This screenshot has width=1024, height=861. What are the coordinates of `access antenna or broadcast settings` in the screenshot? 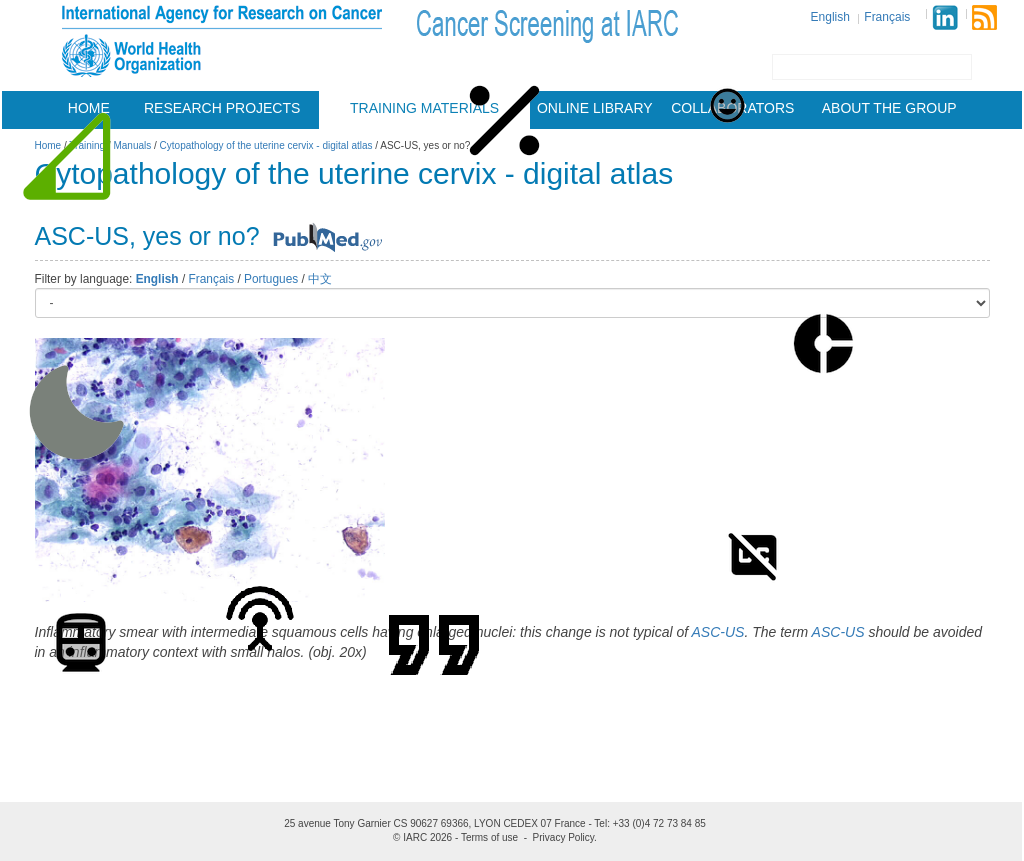 It's located at (260, 620).